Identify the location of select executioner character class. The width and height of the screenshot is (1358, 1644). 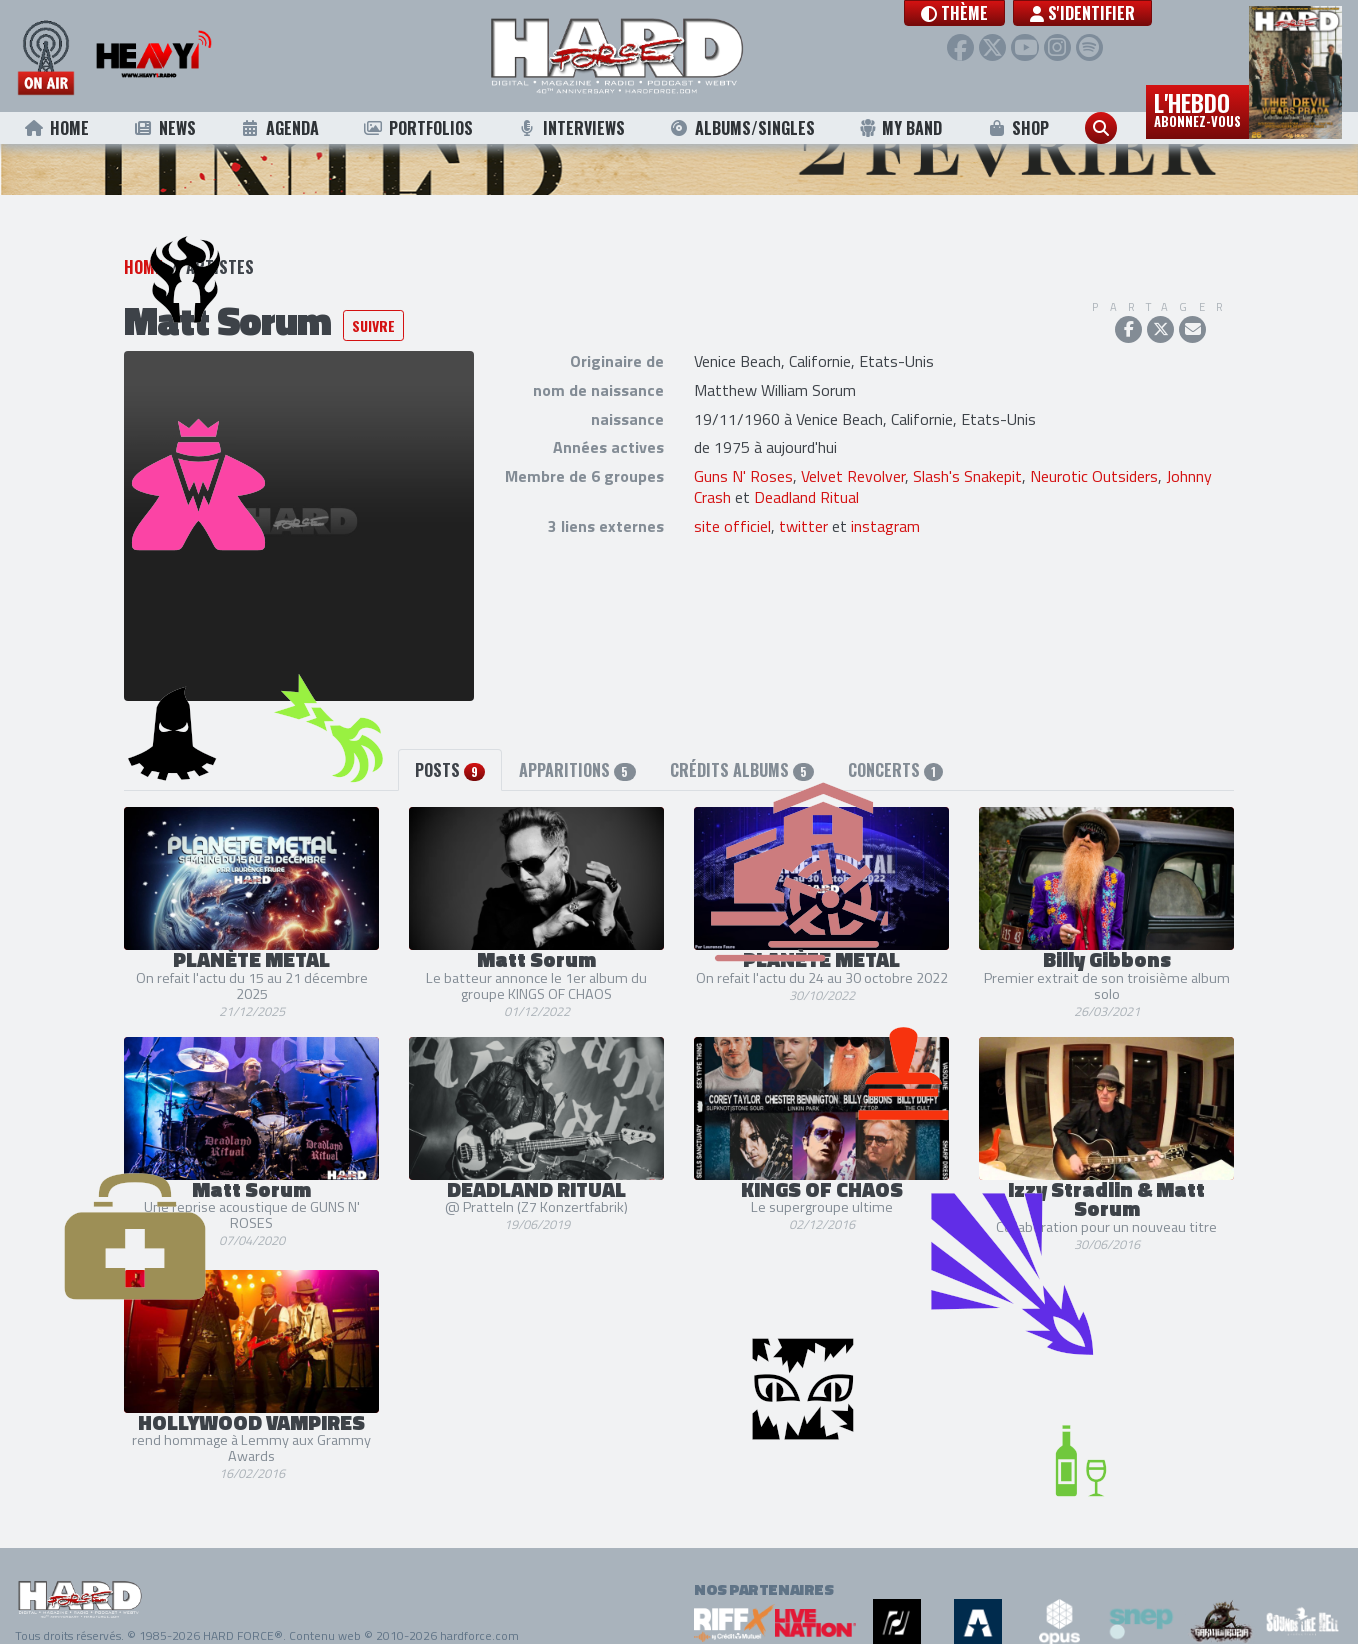
(172, 732).